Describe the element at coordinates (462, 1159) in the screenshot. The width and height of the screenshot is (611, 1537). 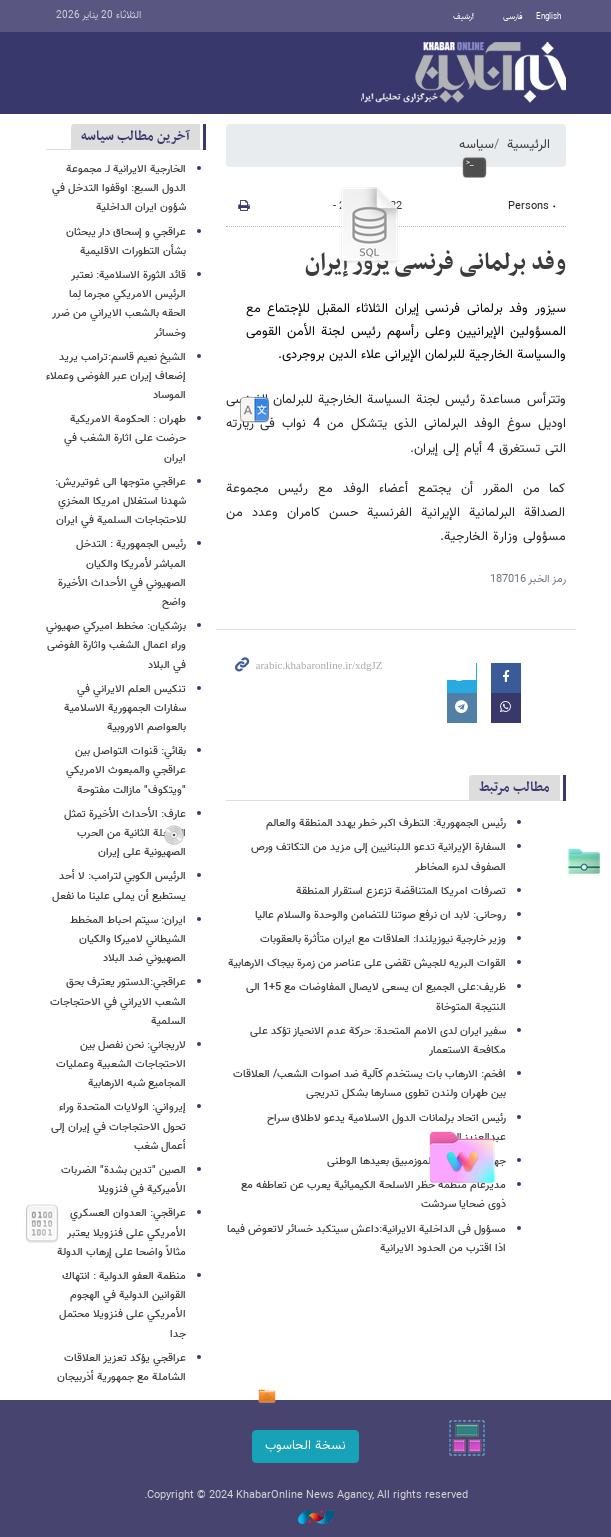
I see `open wondershare creative center folder` at that location.